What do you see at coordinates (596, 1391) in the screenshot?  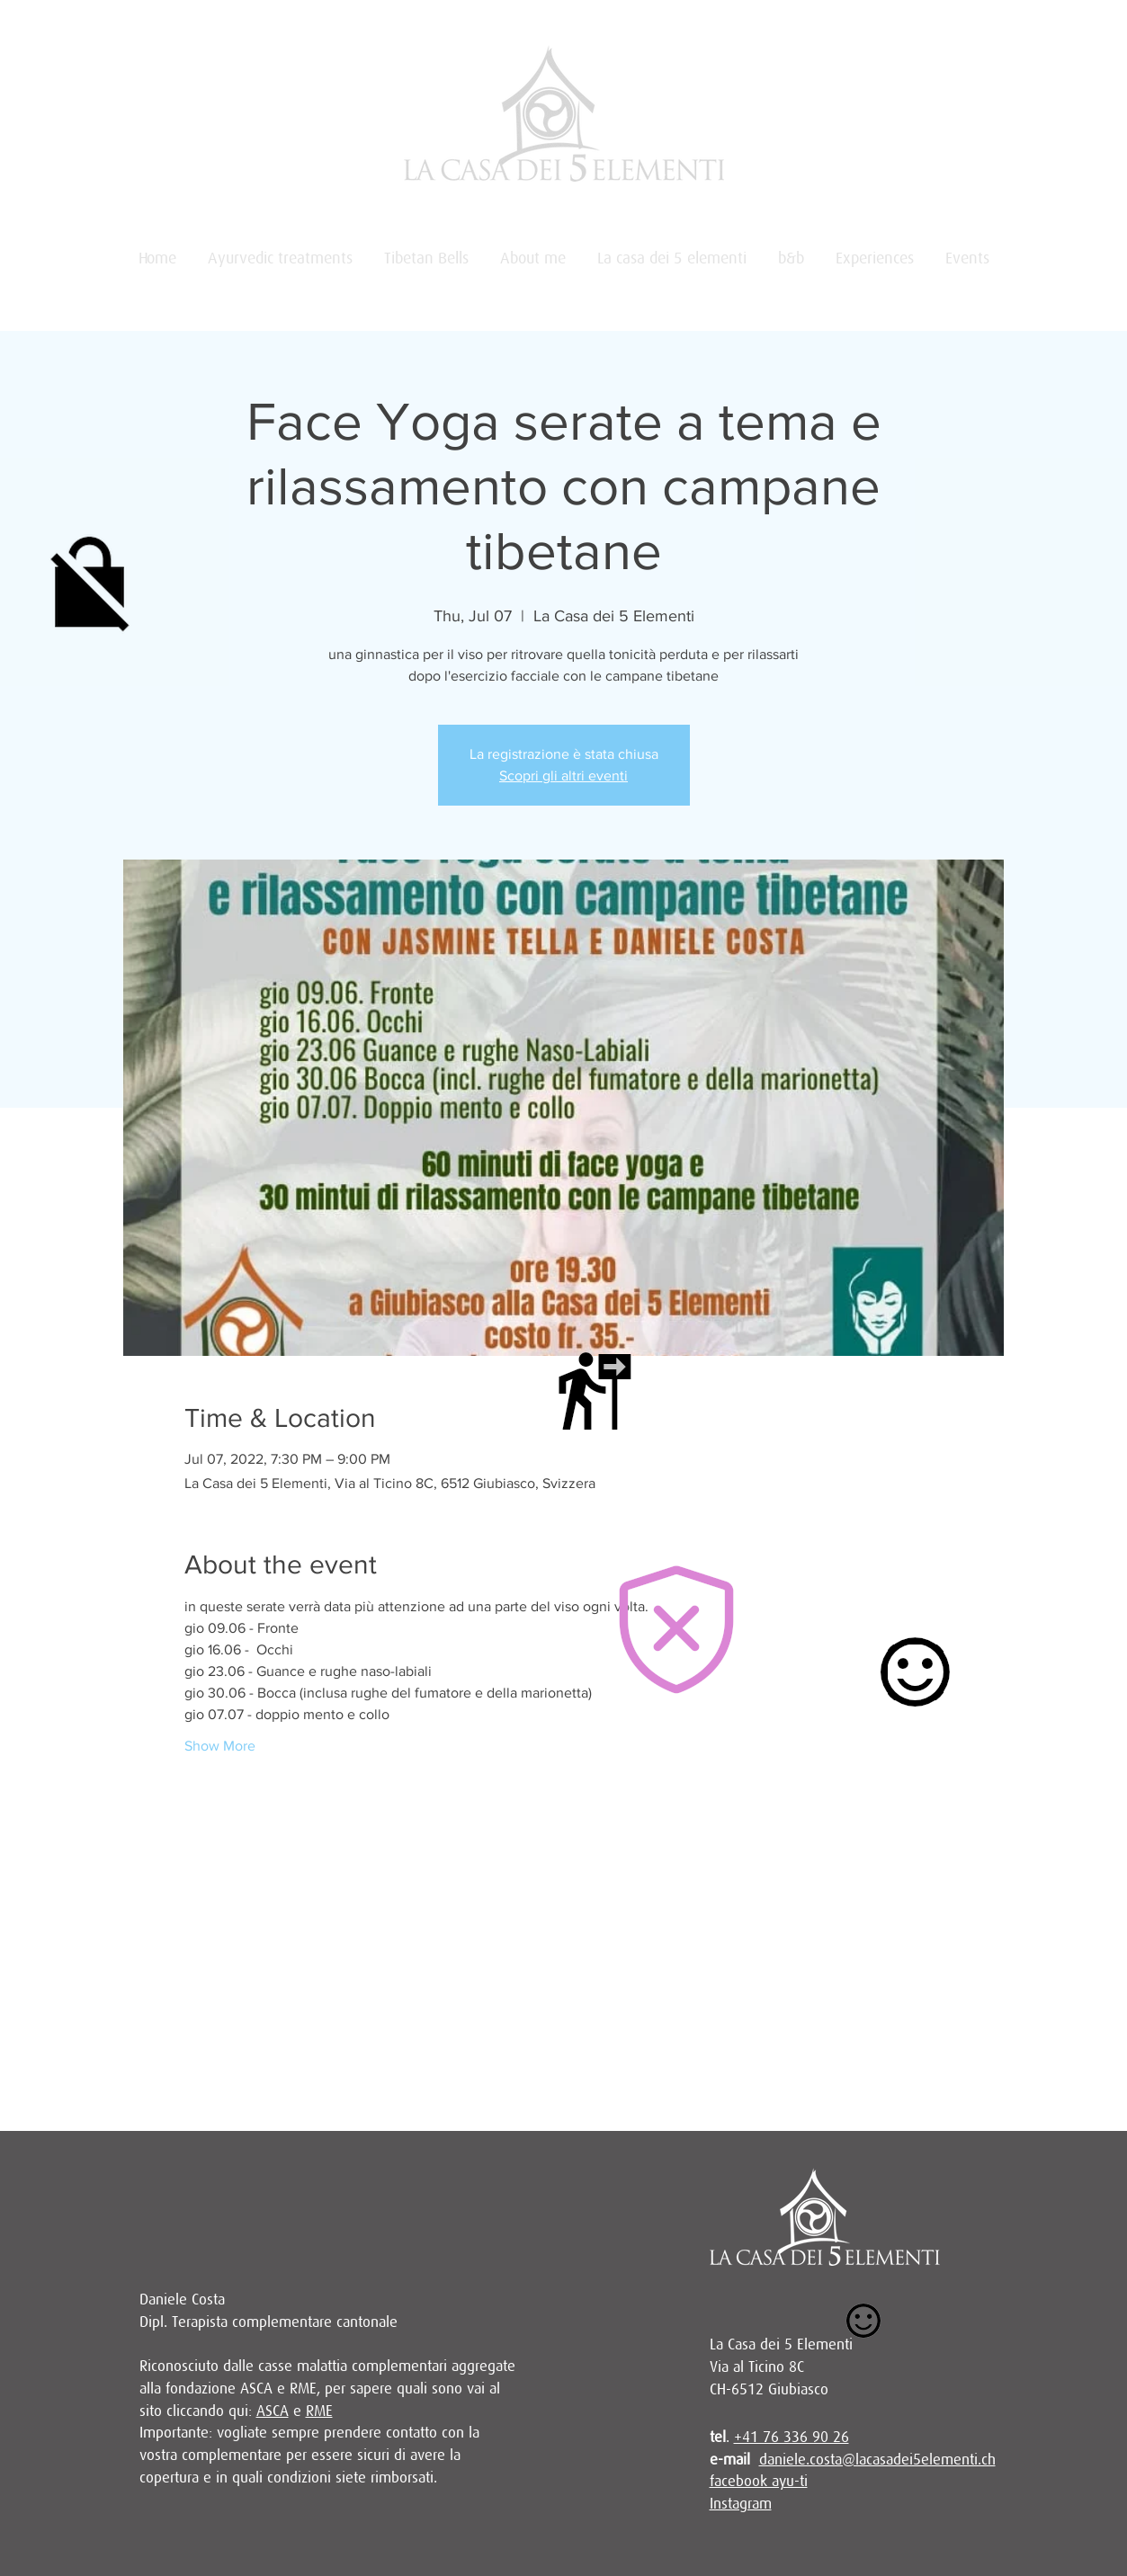 I see `follow directional signage or wayfinding` at bounding box center [596, 1391].